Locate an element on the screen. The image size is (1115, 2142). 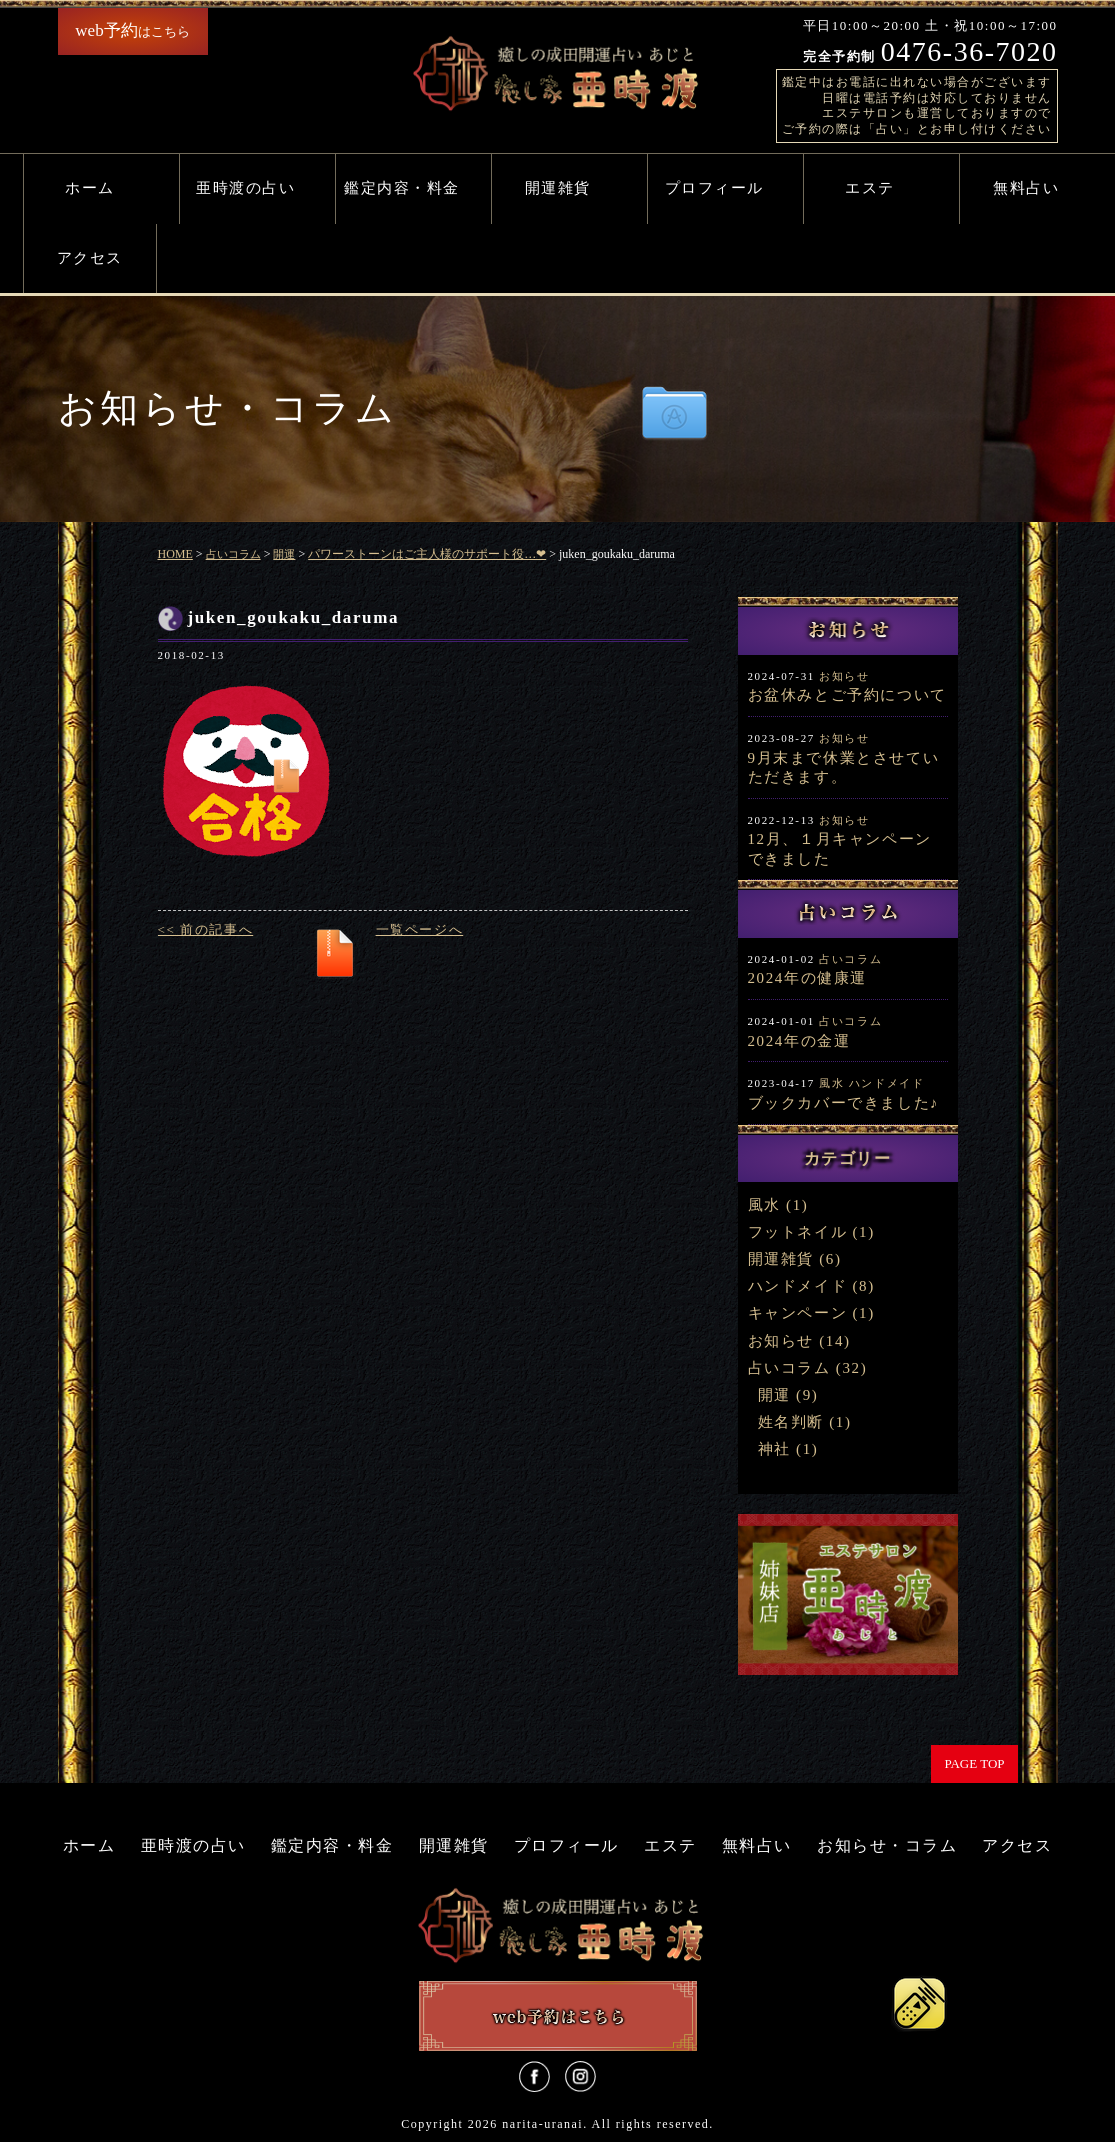
a compressed or archived file package is located at coordinates (286, 776).